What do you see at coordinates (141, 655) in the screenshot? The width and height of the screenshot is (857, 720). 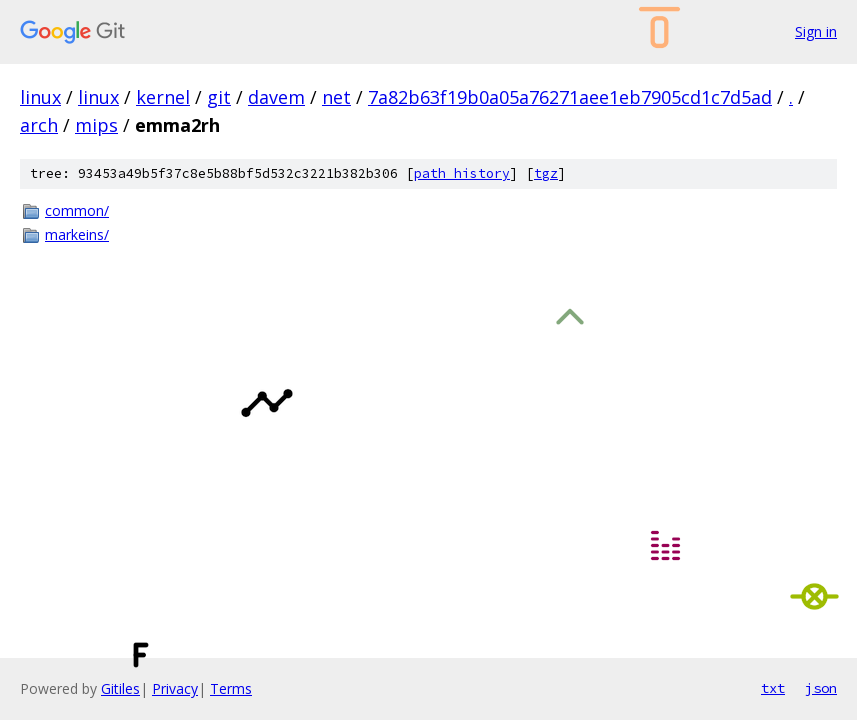 I see `indicates a Facebook shortcut or link` at bounding box center [141, 655].